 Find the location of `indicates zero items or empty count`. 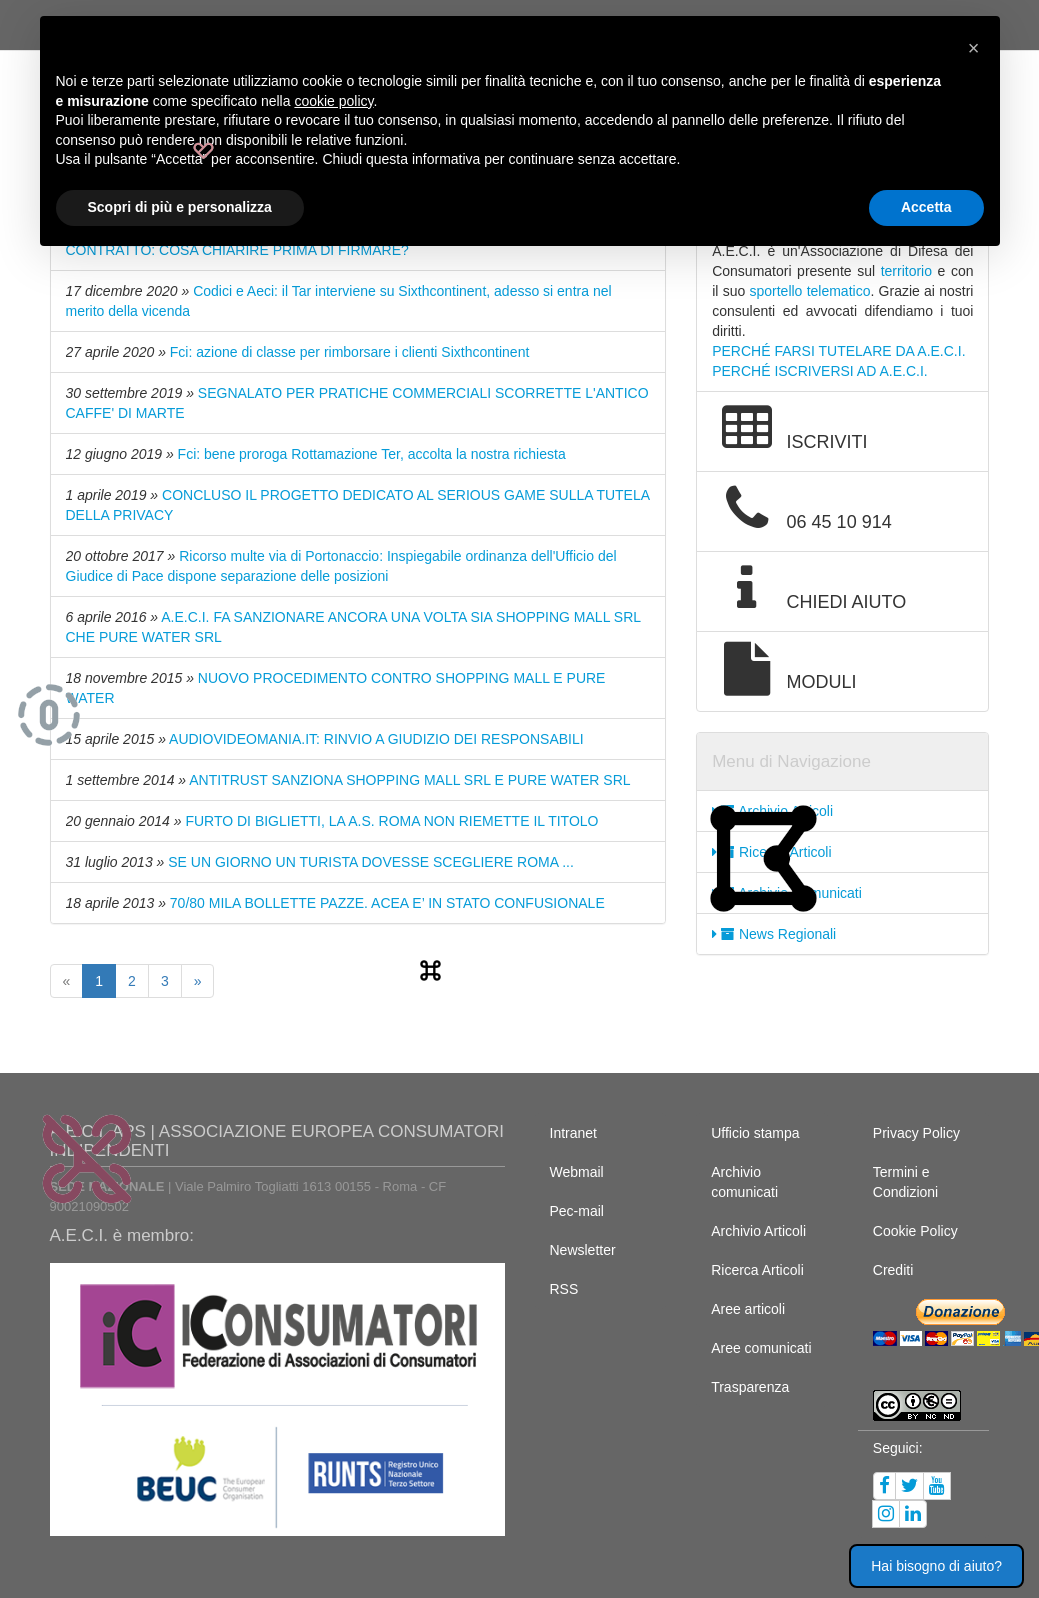

indicates zero items or empty count is located at coordinates (49, 715).